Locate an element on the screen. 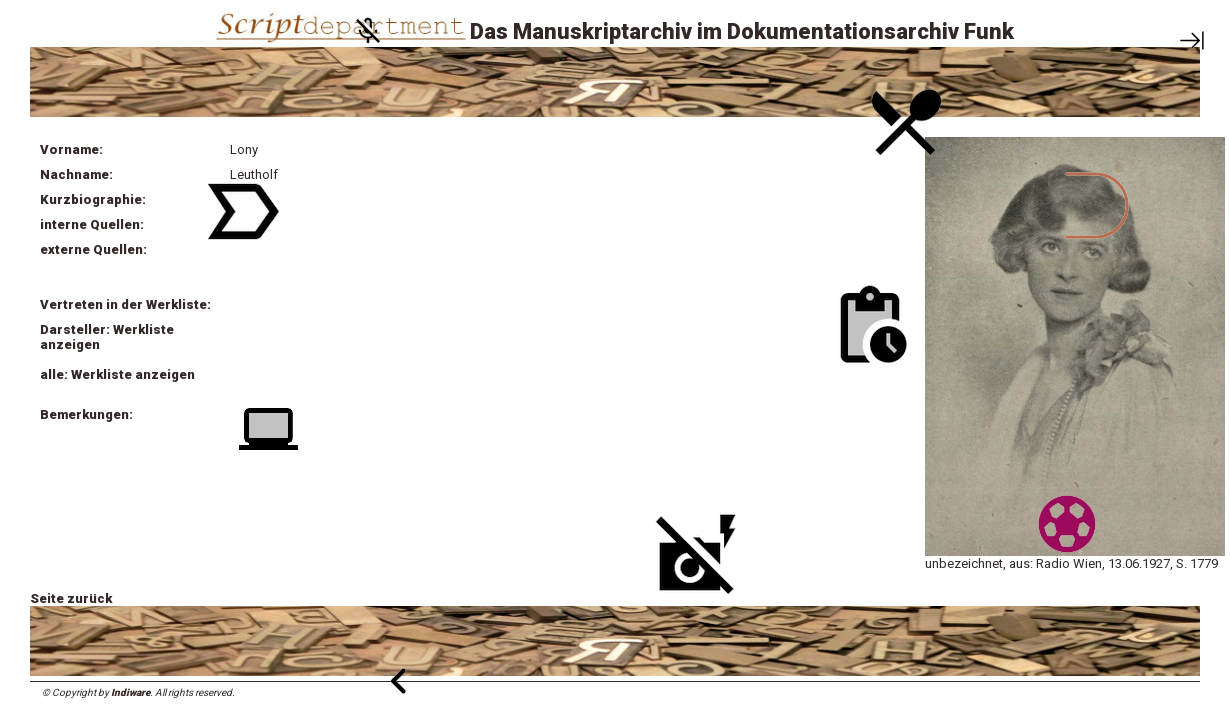 The width and height of the screenshot is (1230, 723). mark message as important is located at coordinates (243, 211).